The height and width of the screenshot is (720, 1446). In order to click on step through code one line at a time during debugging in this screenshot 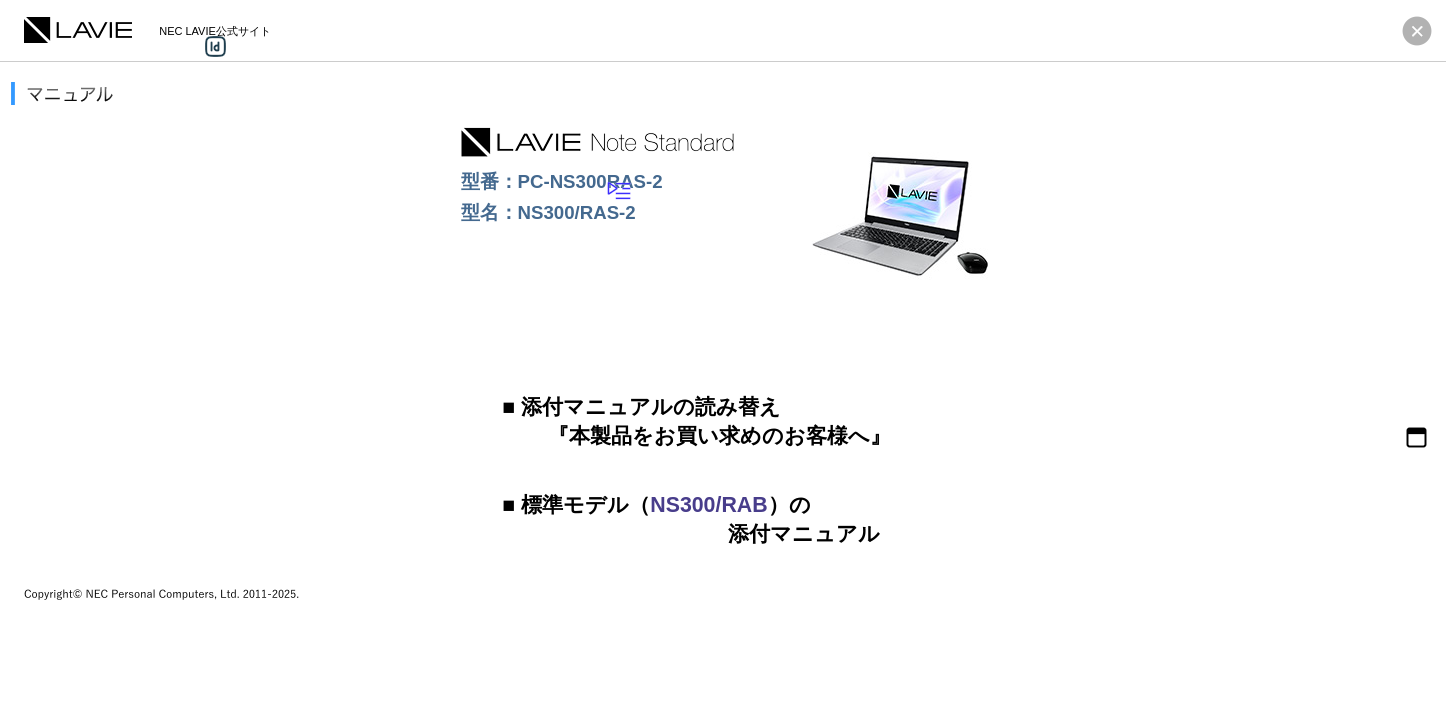, I will do `click(619, 191)`.